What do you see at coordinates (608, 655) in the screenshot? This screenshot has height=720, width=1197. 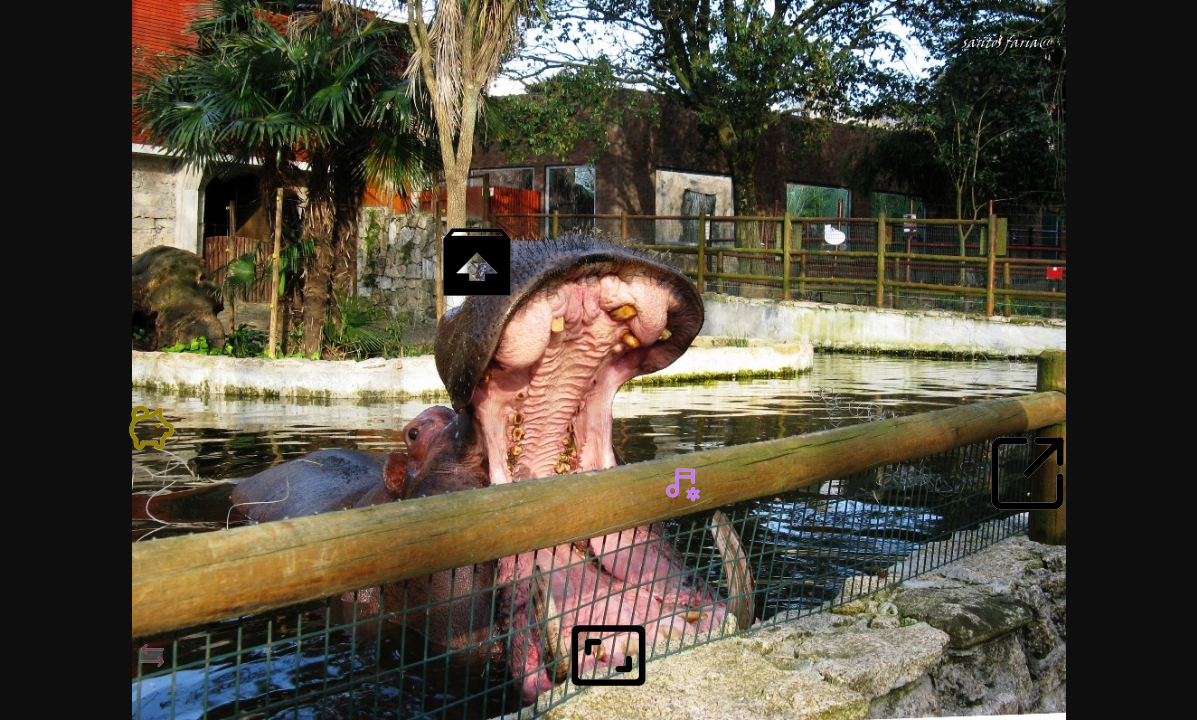 I see `adjust aspect ratio settings` at bounding box center [608, 655].